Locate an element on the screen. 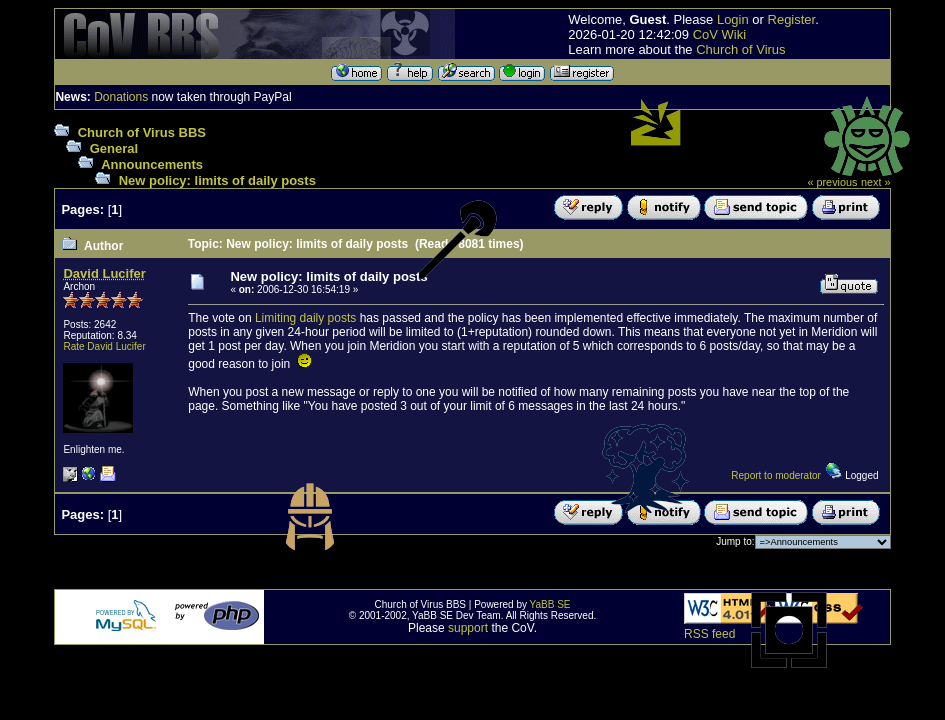 The height and width of the screenshot is (720, 945). indicates structural damage or crack detected is located at coordinates (655, 120).